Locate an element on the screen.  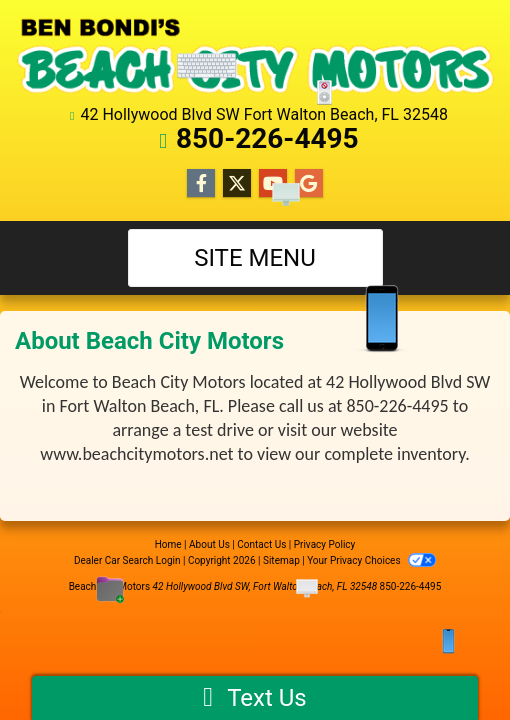
represents a connected iMac device is located at coordinates (286, 194).